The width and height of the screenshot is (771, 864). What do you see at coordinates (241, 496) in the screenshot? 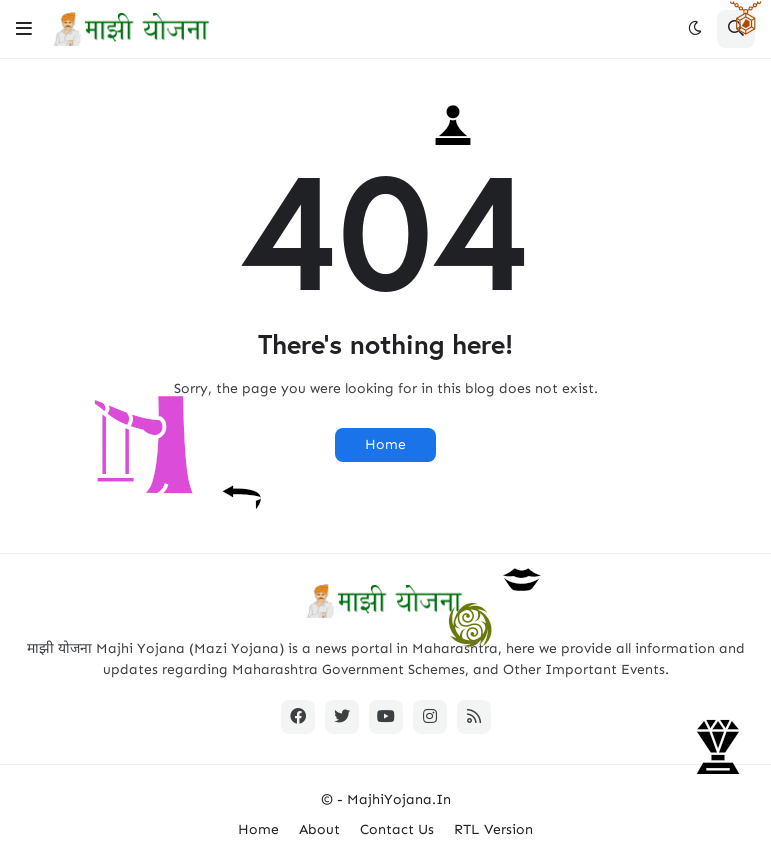
I see `swipe left gesture indicator` at bounding box center [241, 496].